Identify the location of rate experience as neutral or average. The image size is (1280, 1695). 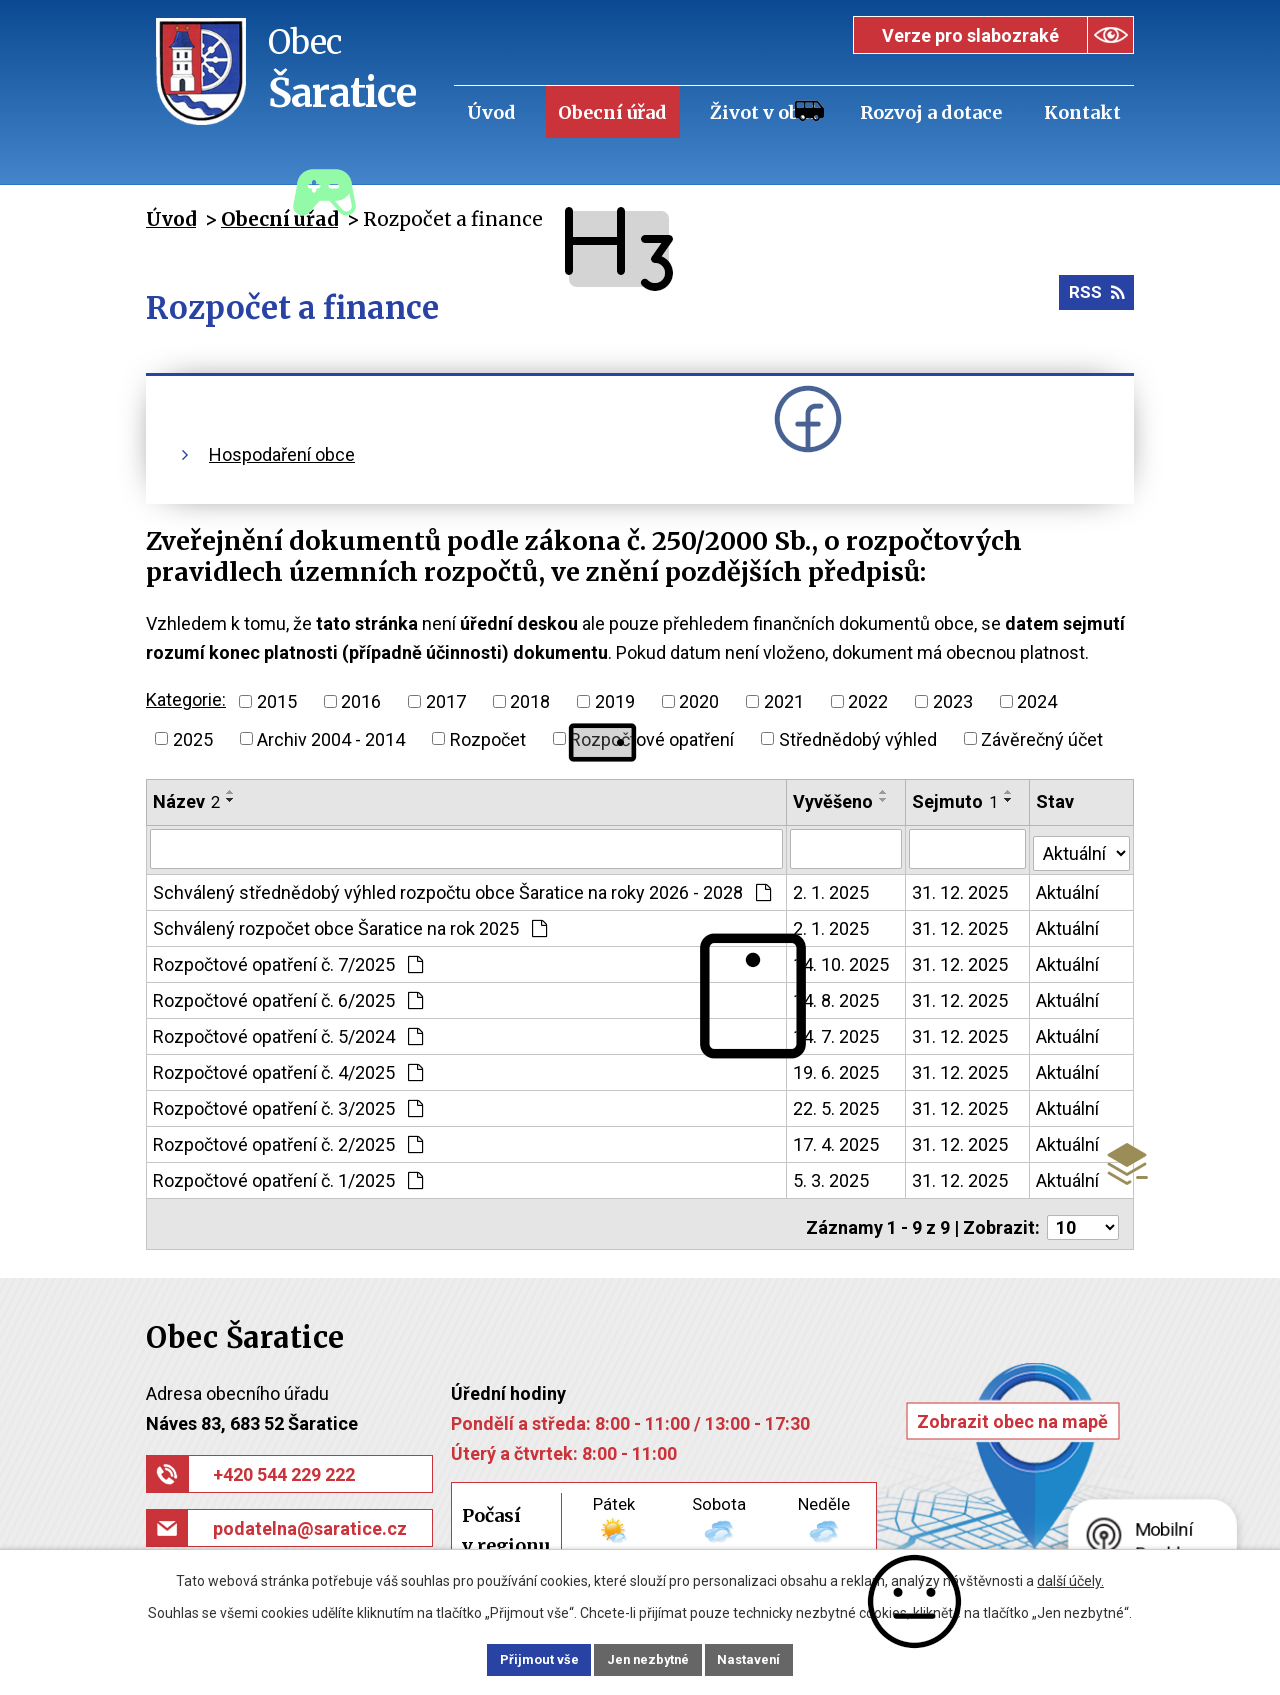
(914, 1601).